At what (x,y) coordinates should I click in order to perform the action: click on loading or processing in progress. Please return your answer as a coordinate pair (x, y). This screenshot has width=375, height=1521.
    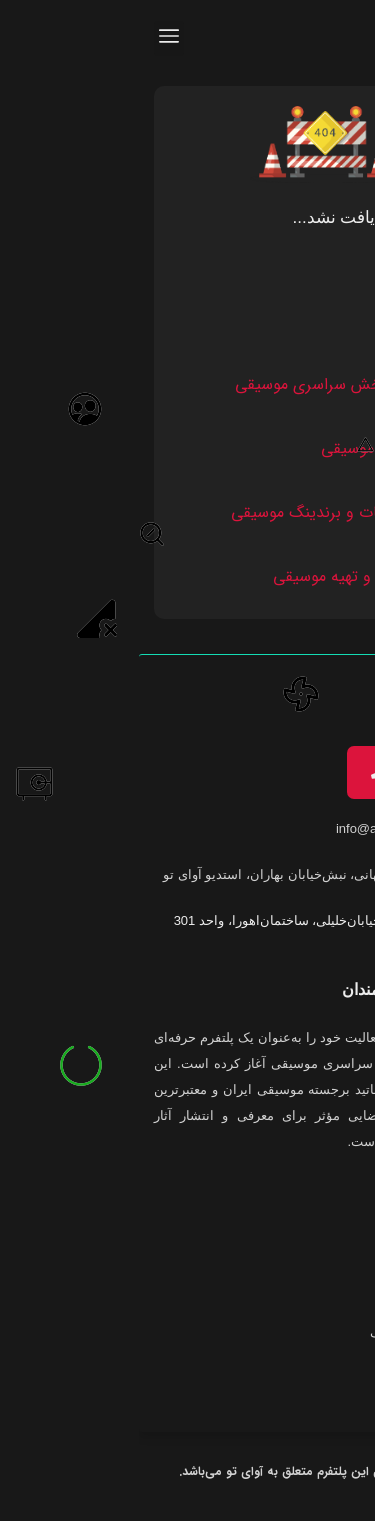
    Looking at the image, I should click on (81, 1065).